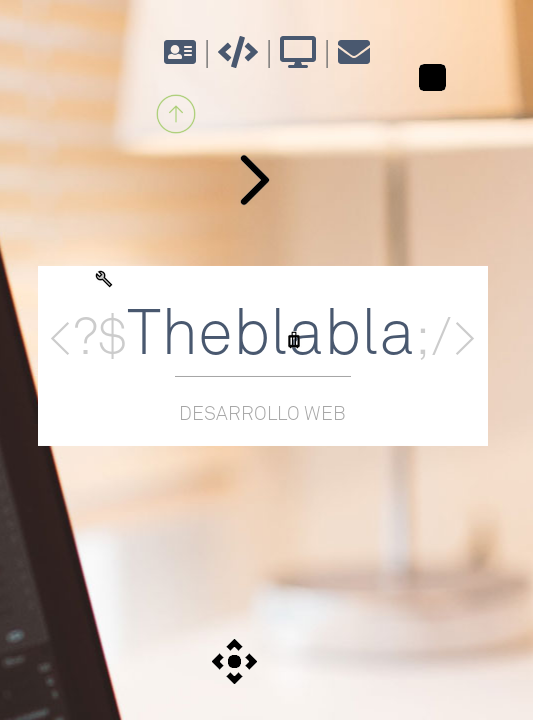  Describe the element at coordinates (254, 180) in the screenshot. I see `navigate to the next item or screen` at that location.